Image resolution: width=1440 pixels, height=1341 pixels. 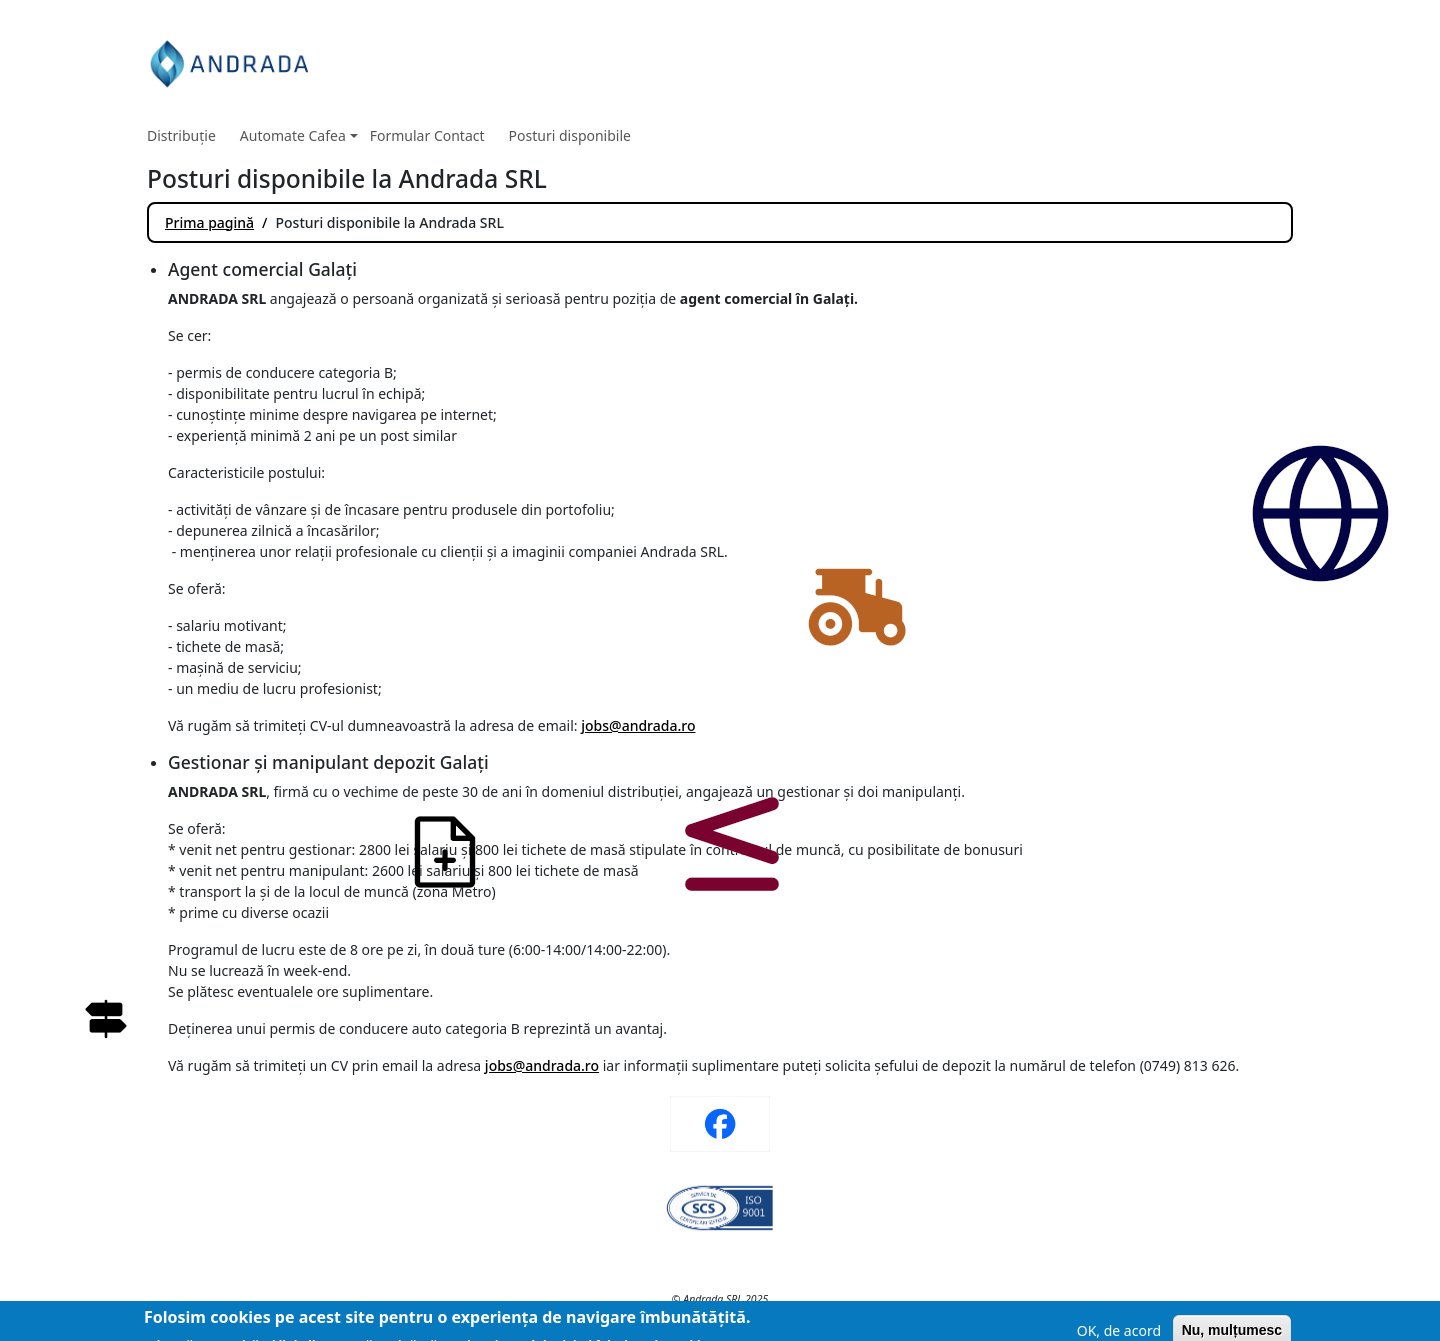 I want to click on view directions or navigation options, so click(x=106, y=1019).